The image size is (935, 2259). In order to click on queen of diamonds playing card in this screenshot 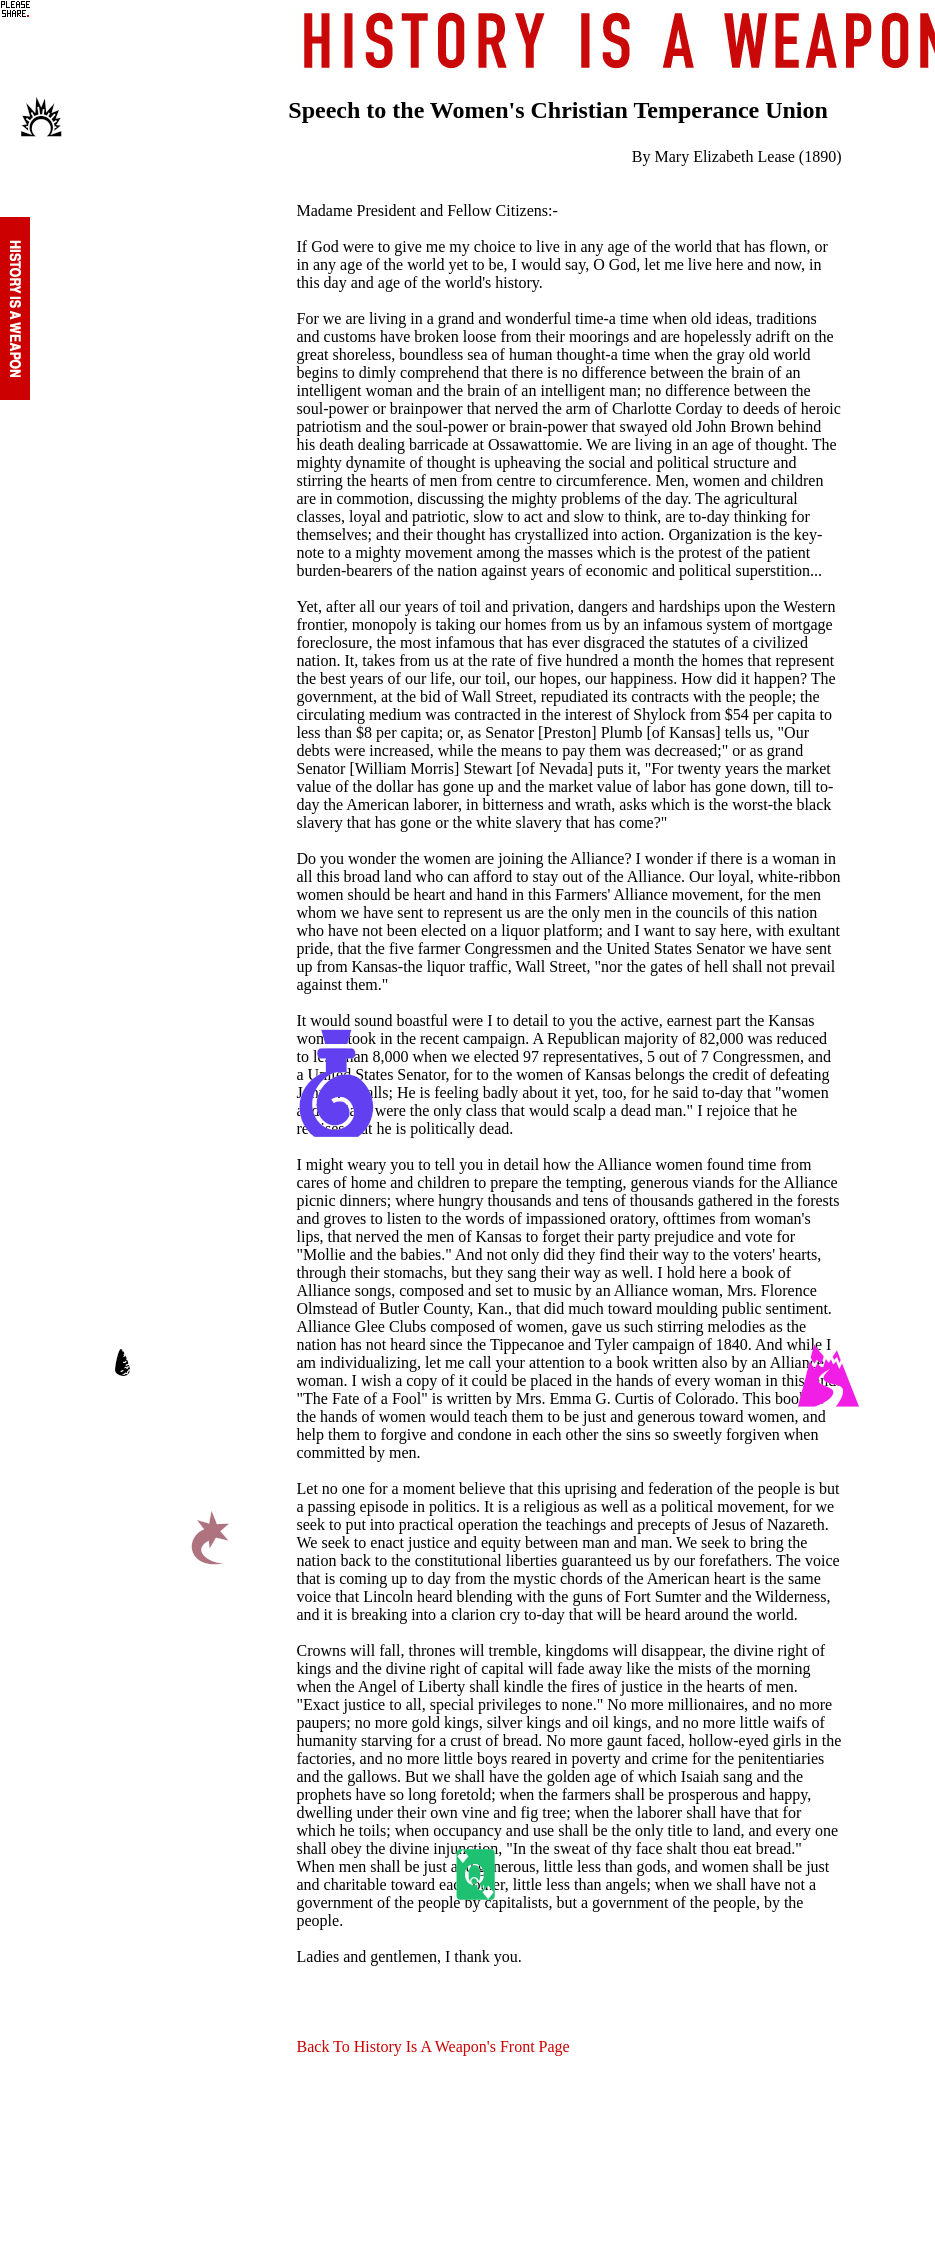, I will do `click(475, 1874)`.